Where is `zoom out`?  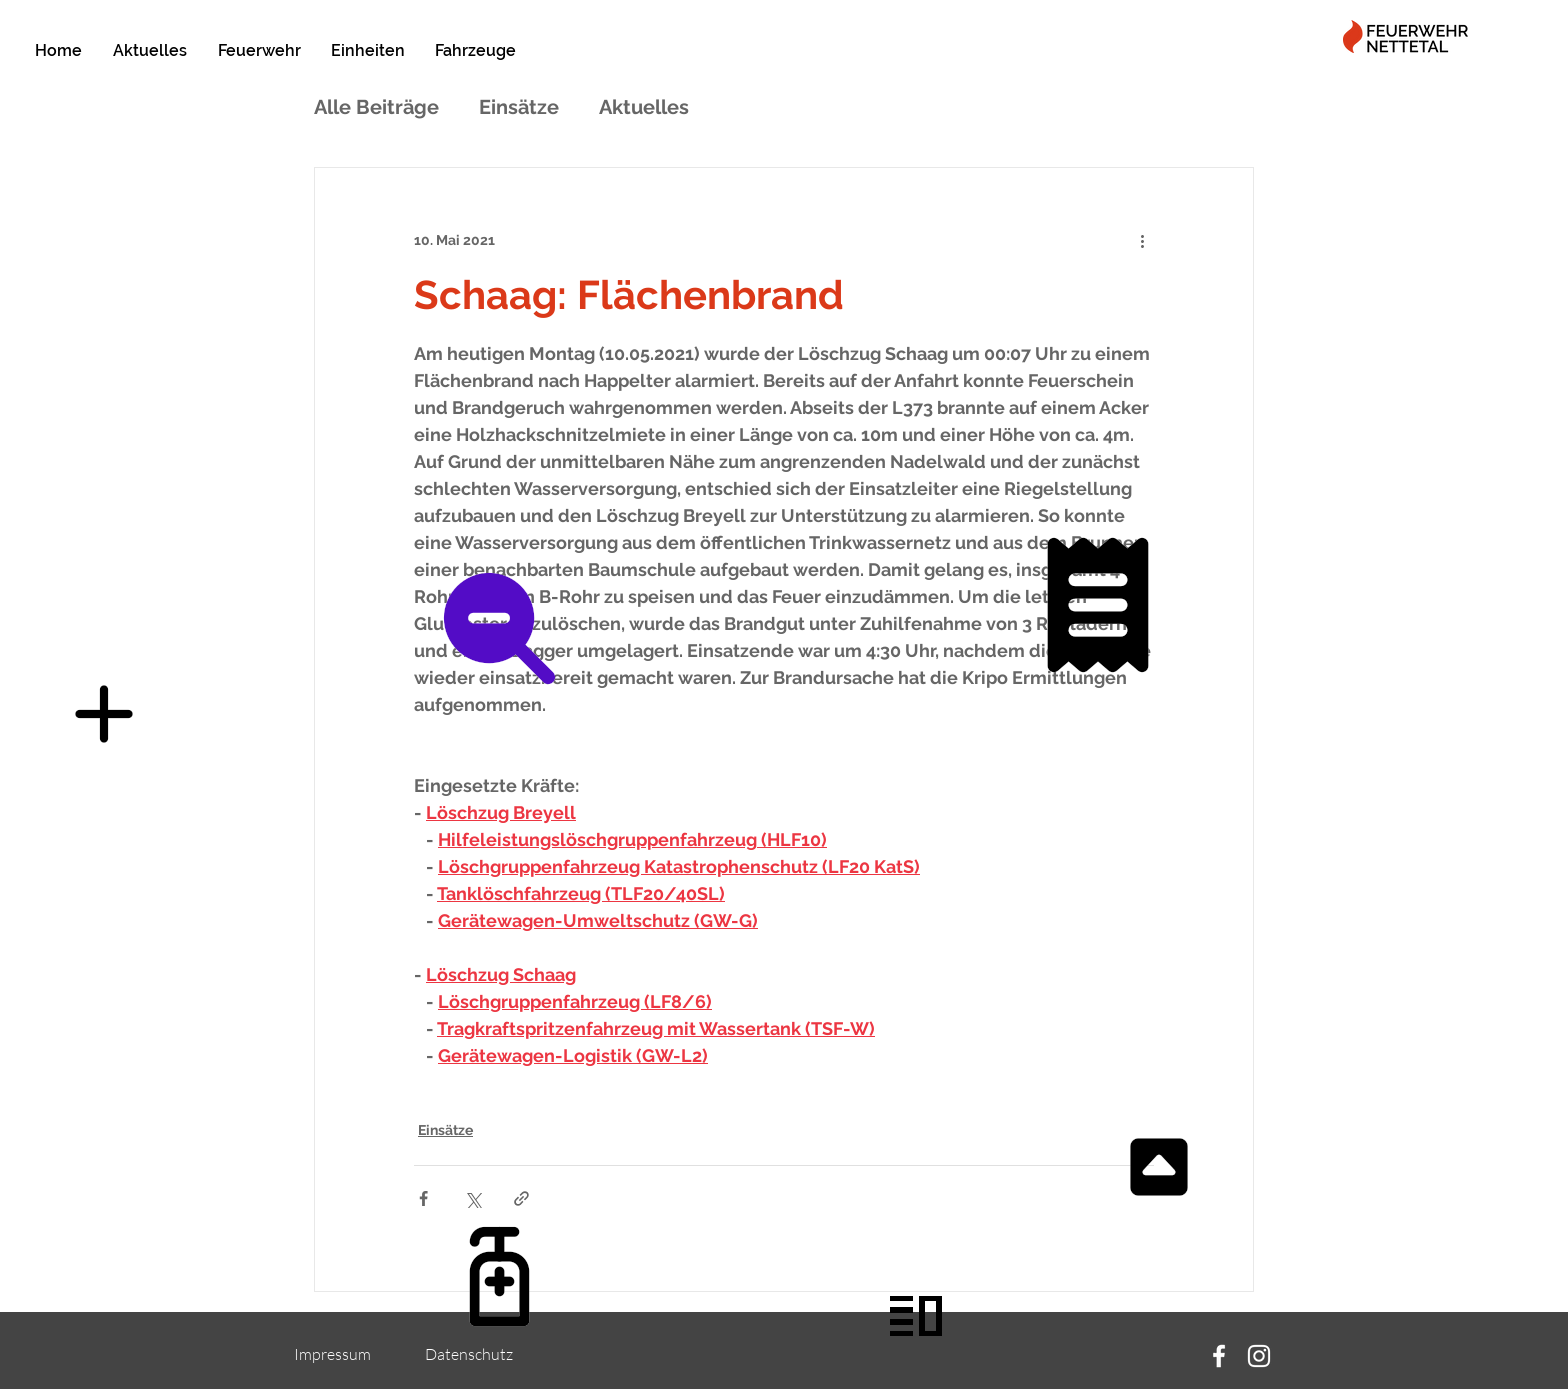
zoom out is located at coordinates (499, 628).